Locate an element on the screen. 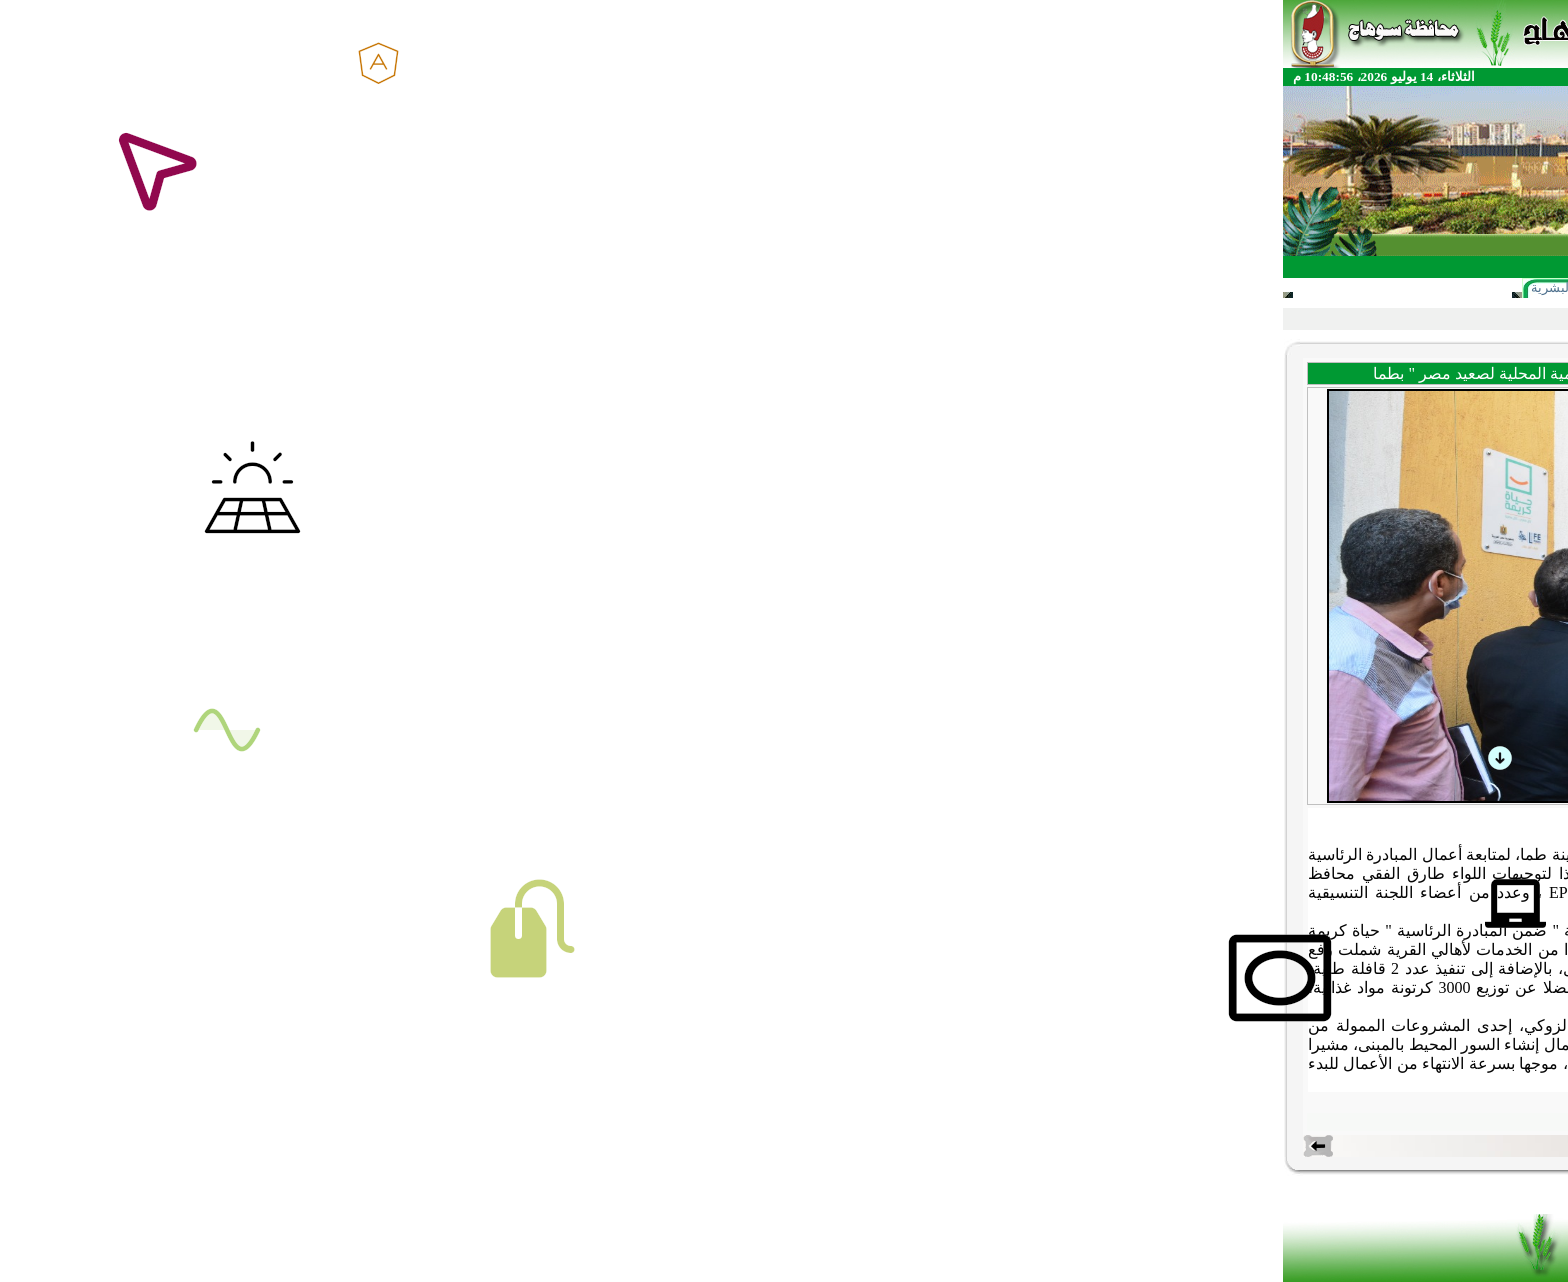  tap to navigate to a destination is located at coordinates (152, 166).